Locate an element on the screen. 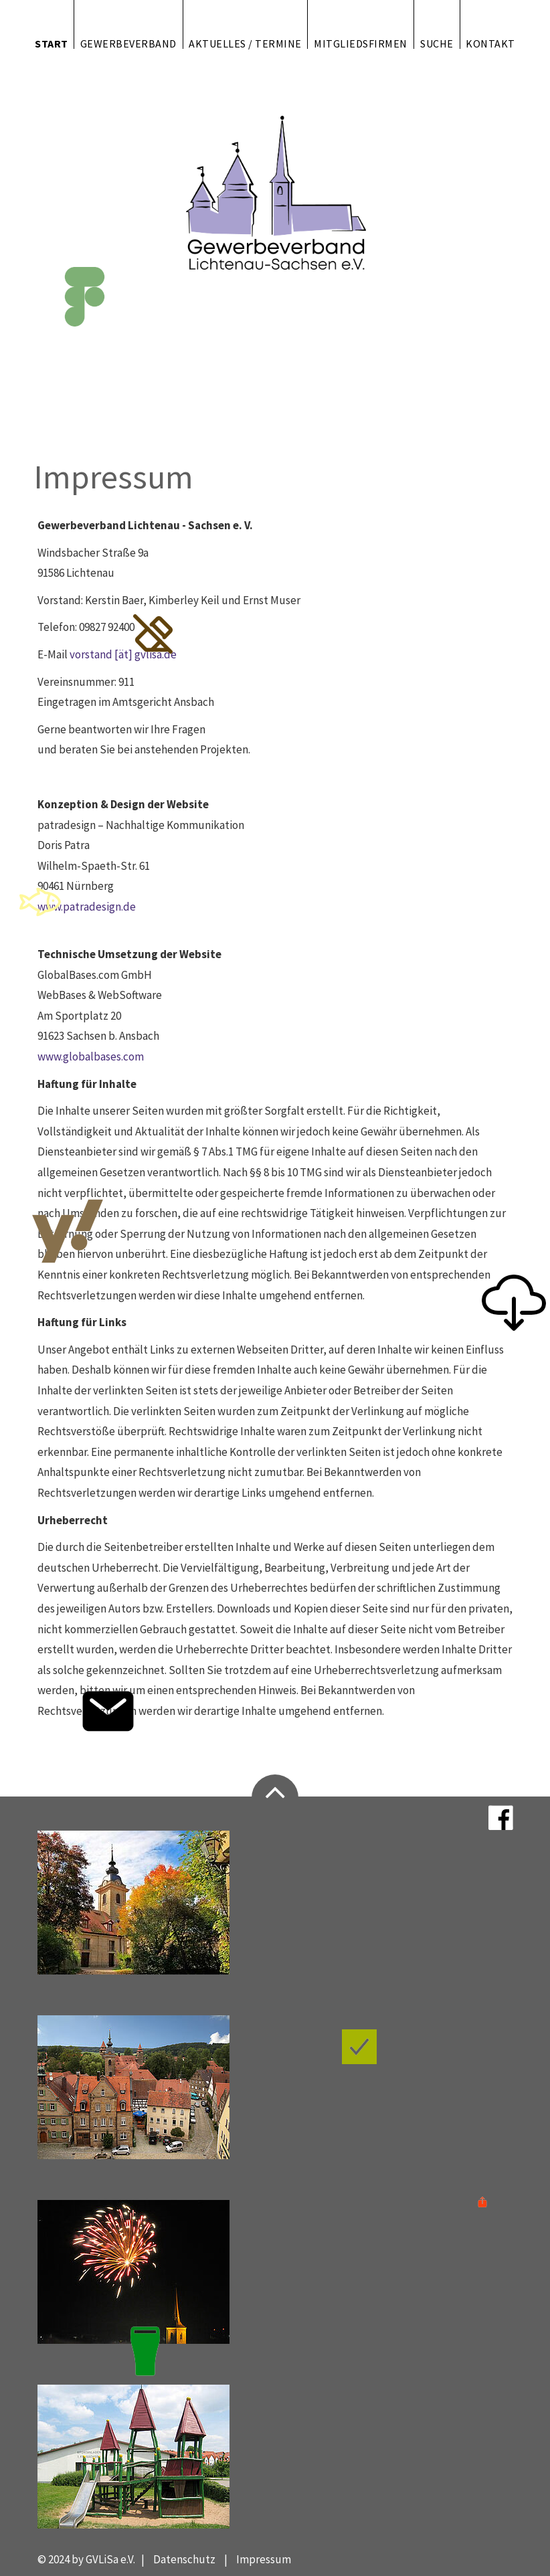 The width and height of the screenshot is (550, 2576). indicates a selected or completed item is located at coordinates (359, 2047).